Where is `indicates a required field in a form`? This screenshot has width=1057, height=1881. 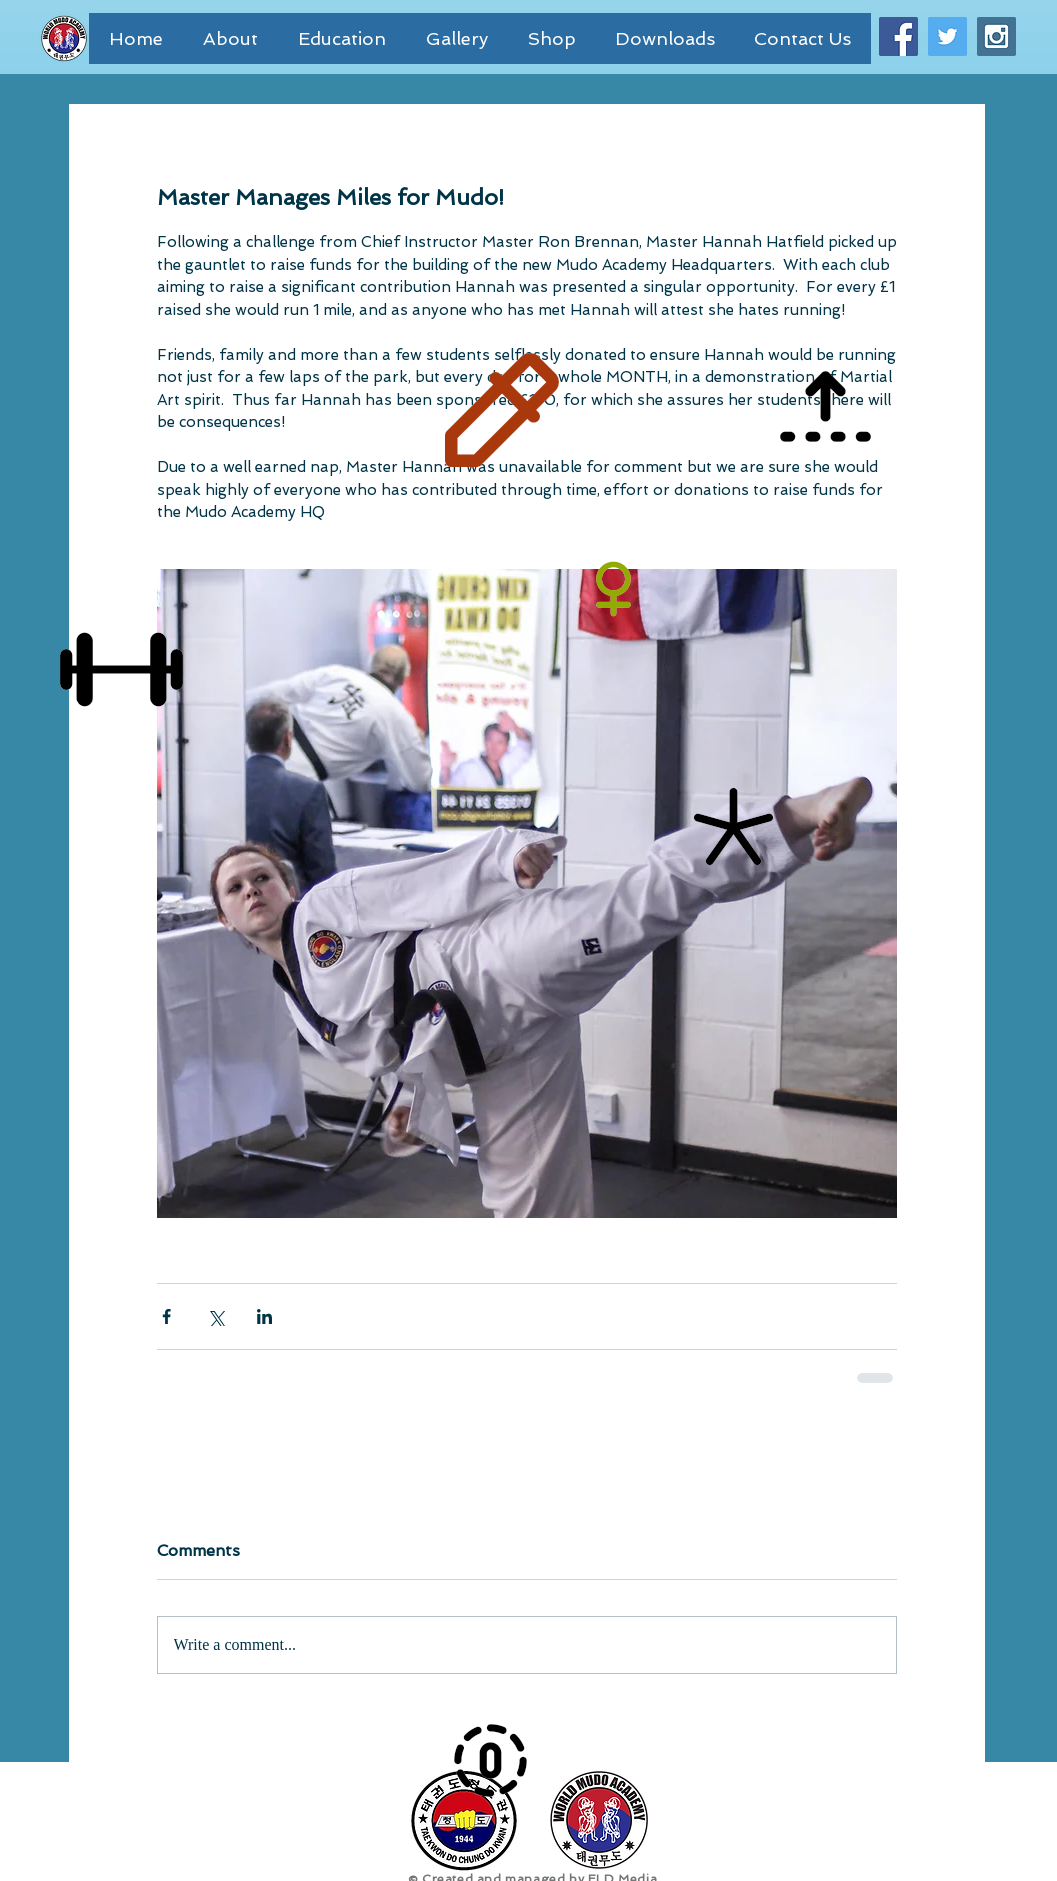
indicates a required field in a form is located at coordinates (733, 827).